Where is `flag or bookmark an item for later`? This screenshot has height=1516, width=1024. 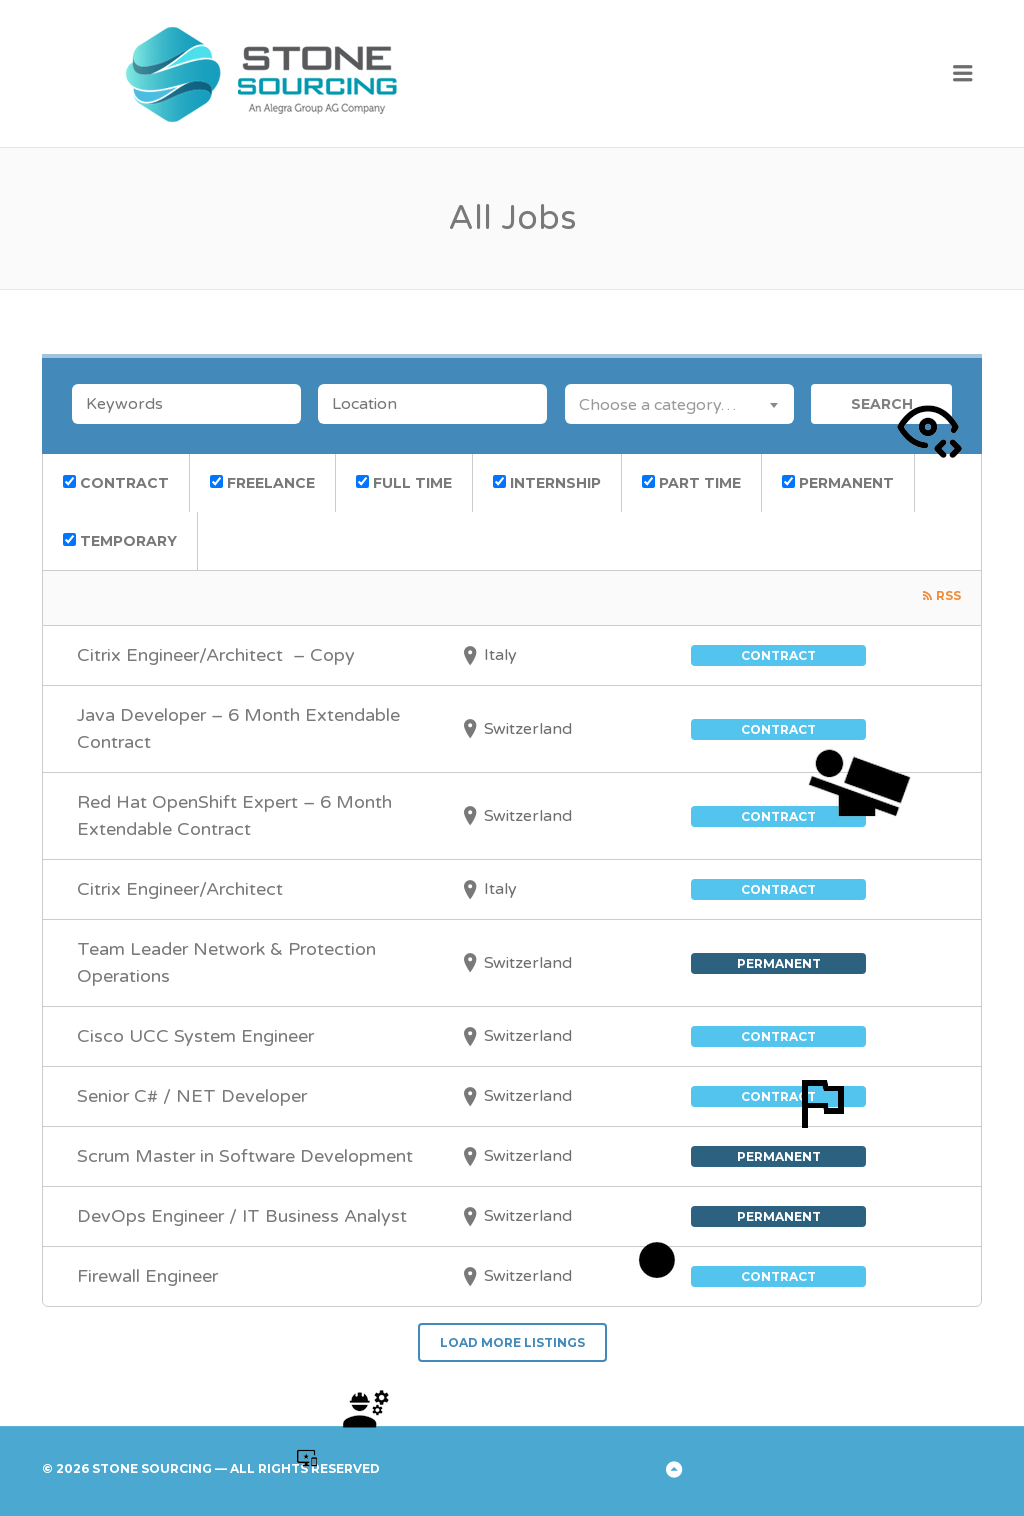
flag or bookmark an item for later is located at coordinates (821, 1102).